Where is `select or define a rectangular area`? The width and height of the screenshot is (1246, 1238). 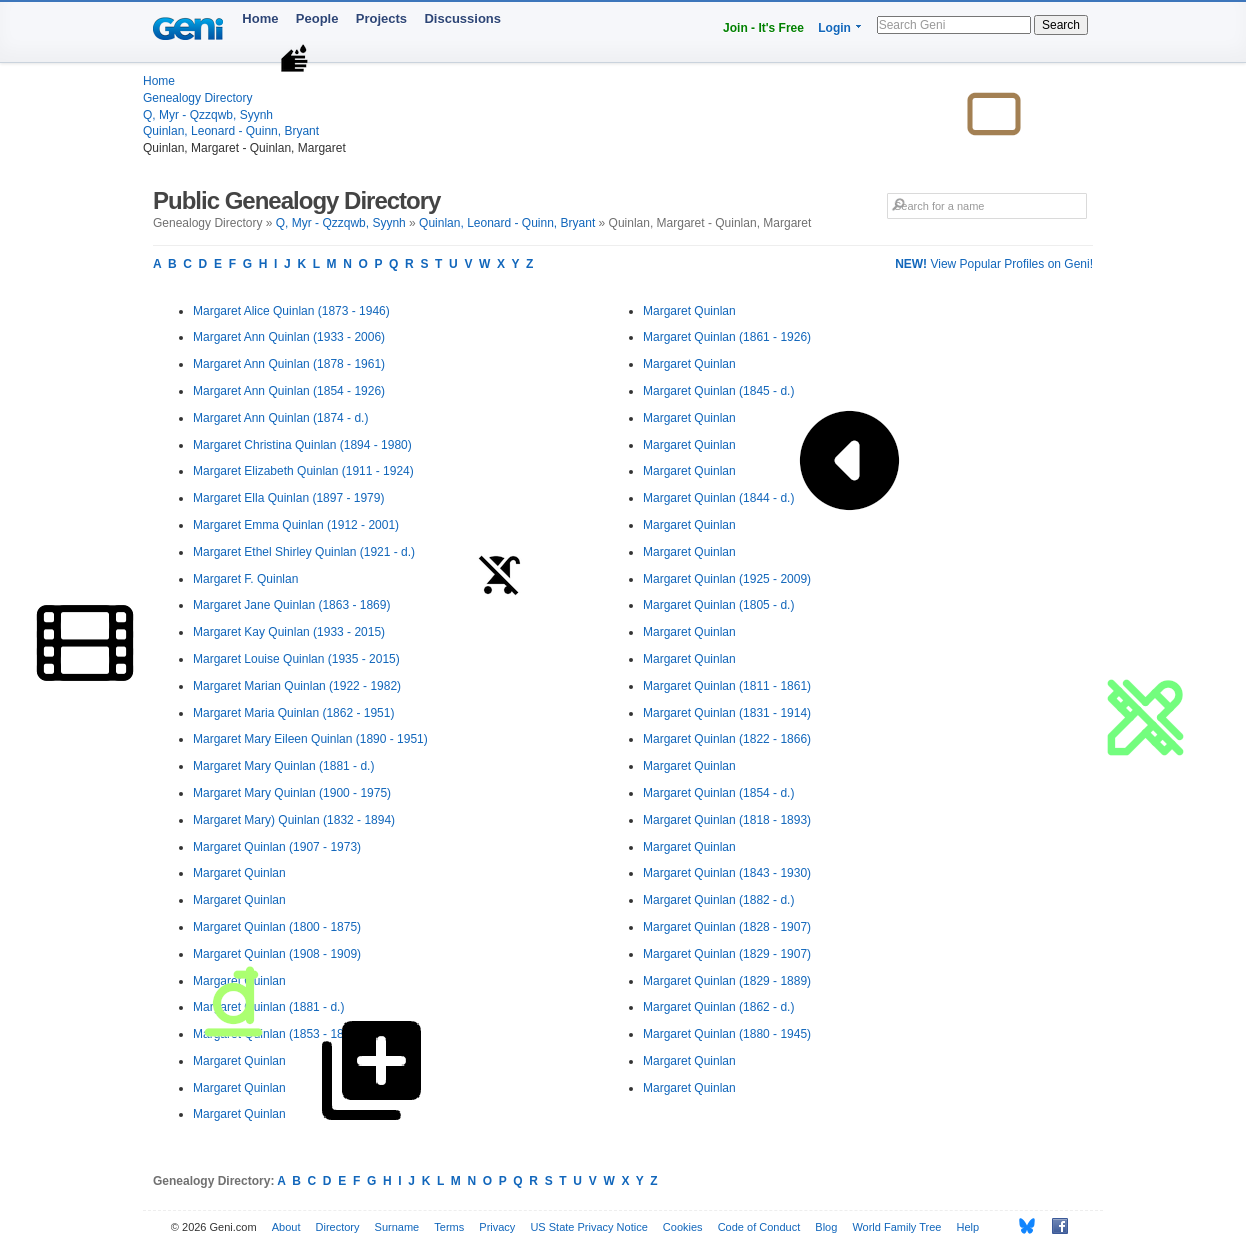 select or define a rectangular area is located at coordinates (994, 114).